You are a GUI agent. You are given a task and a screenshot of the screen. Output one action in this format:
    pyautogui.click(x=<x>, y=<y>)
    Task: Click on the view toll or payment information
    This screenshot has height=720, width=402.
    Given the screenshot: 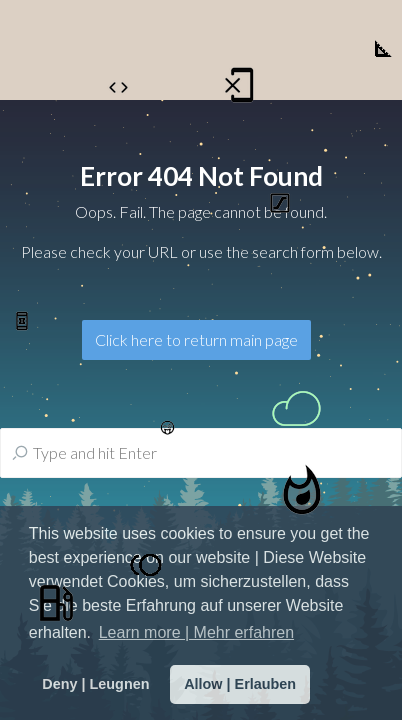 What is the action you would take?
    pyautogui.click(x=146, y=565)
    